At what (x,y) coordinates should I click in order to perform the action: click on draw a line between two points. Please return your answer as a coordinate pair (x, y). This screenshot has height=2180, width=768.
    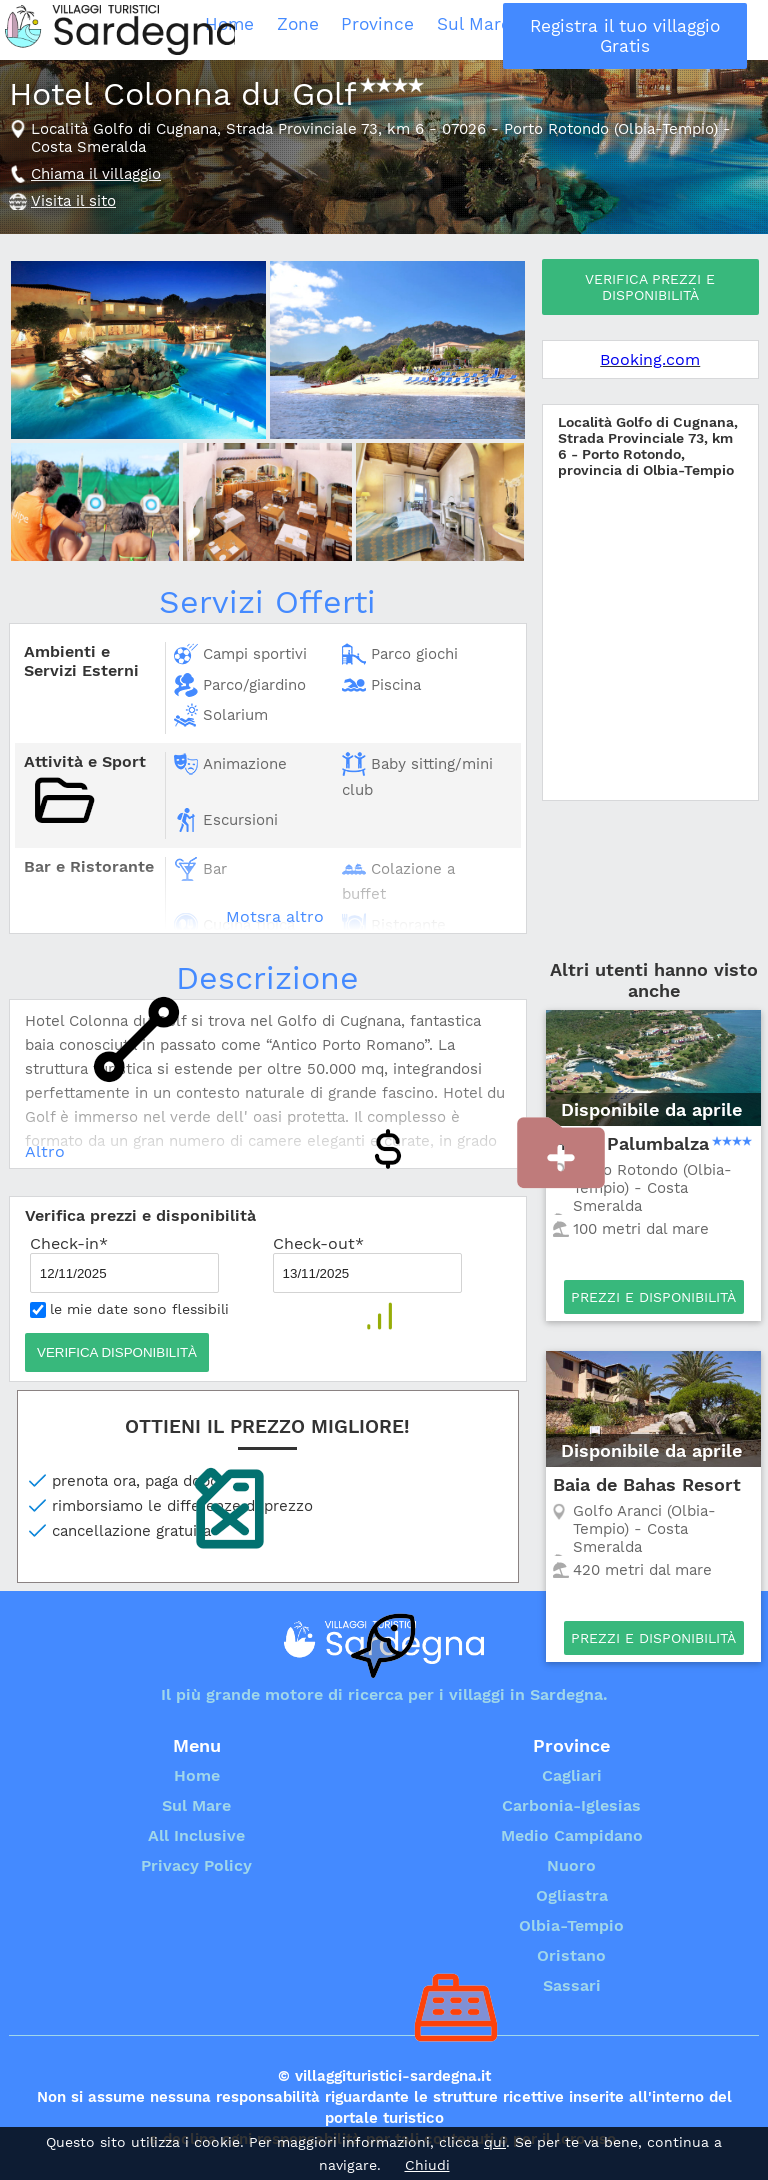
    Looking at the image, I should click on (136, 1039).